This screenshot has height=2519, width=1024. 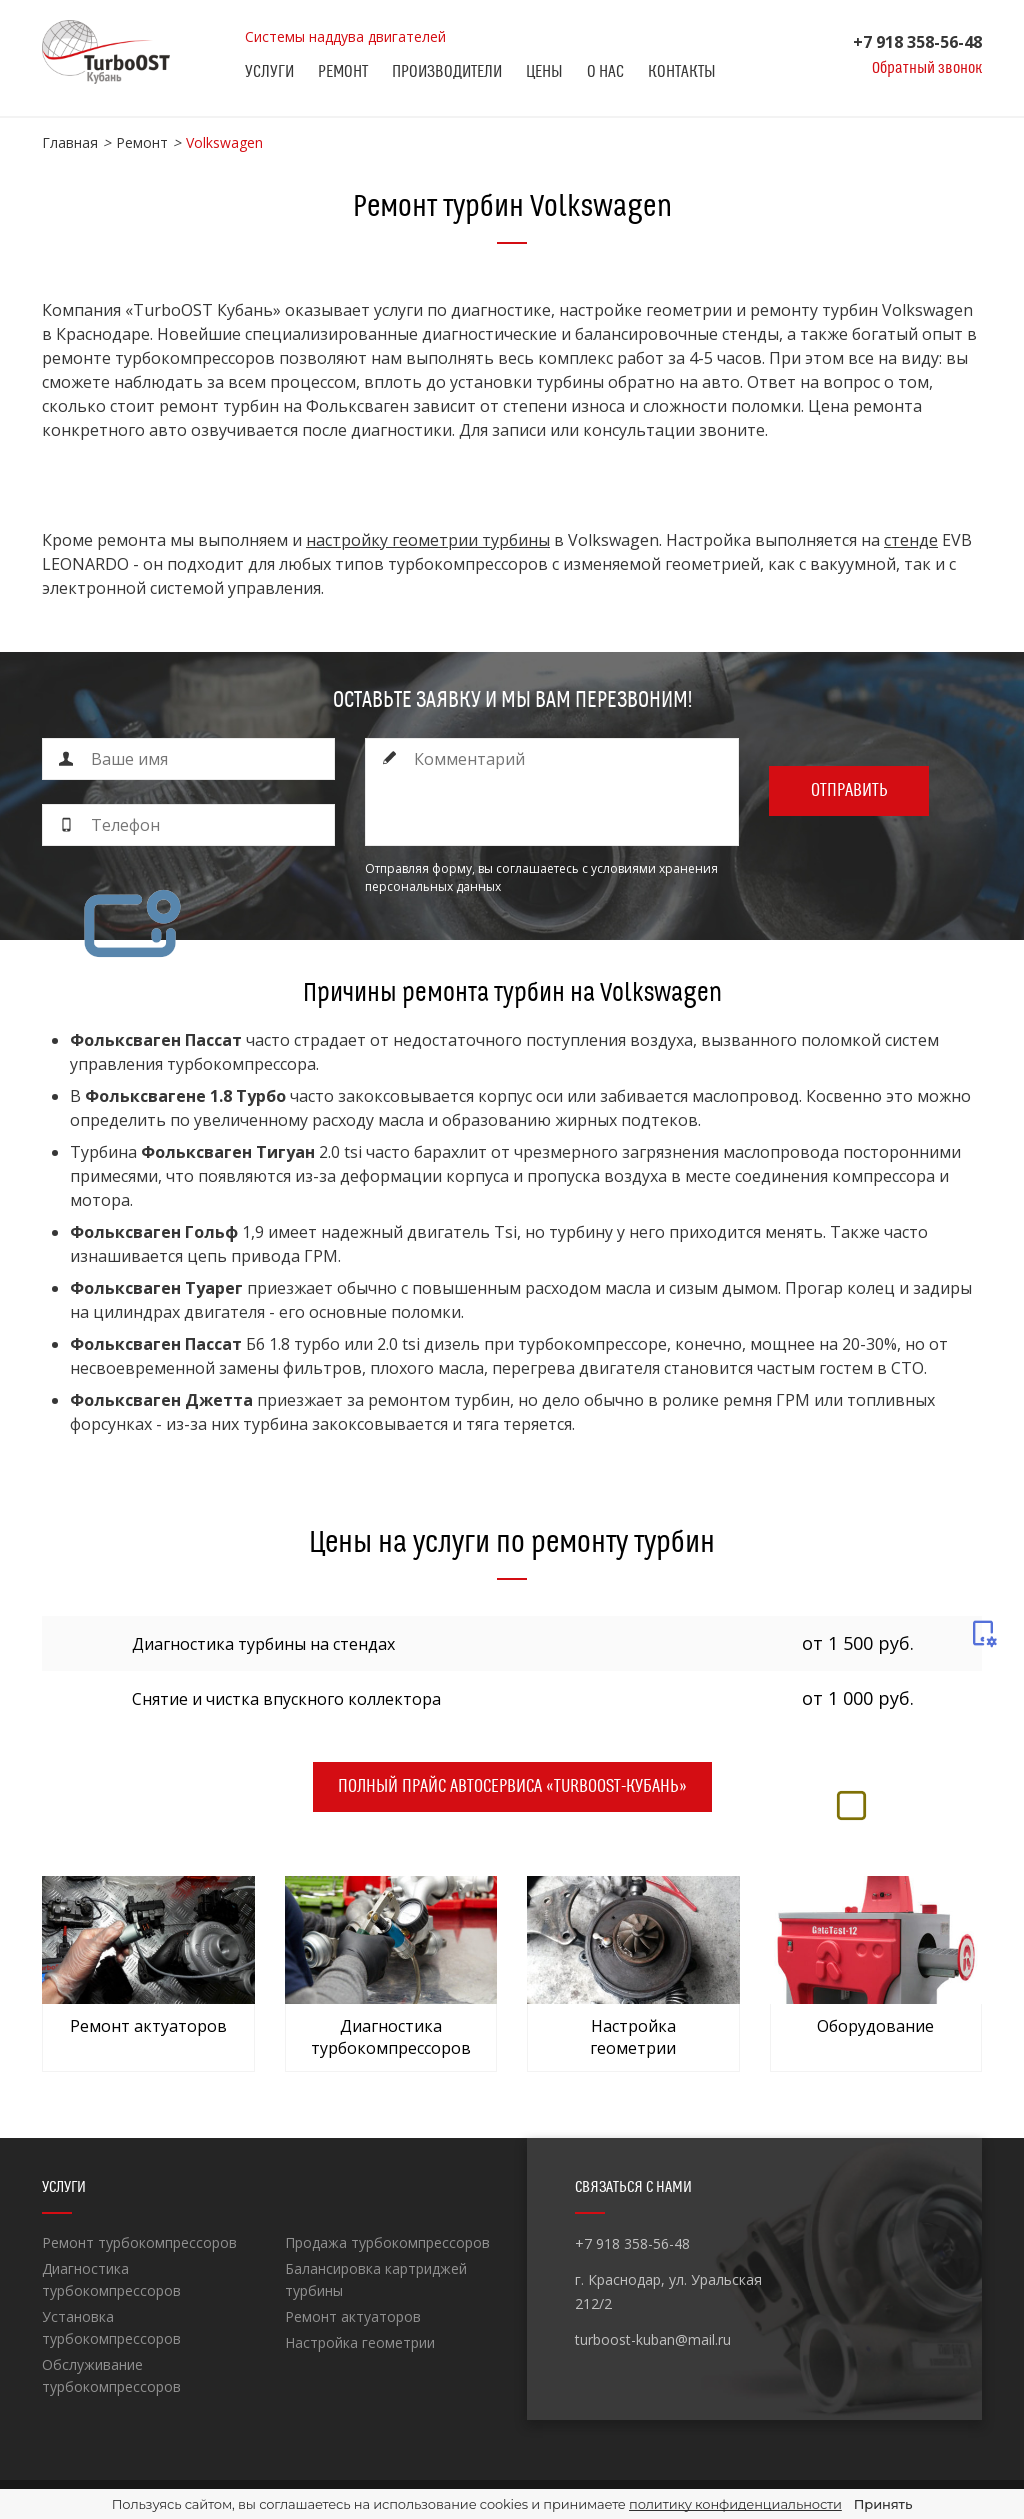 I want to click on unchecked checkbox or selection state, so click(x=851, y=1805).